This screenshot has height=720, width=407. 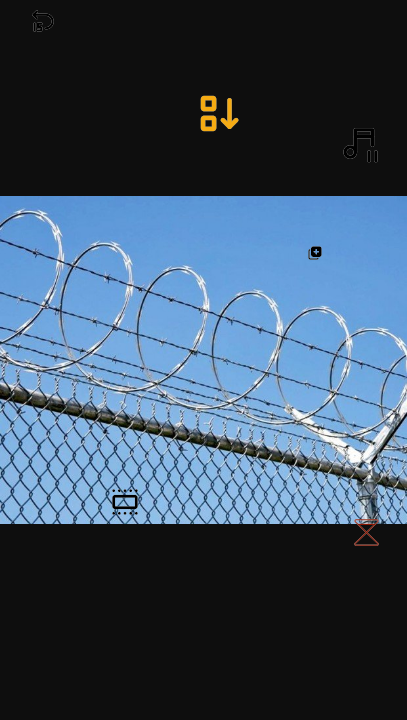 I want to click on insert a content section or block, so click(x=125, y=502).